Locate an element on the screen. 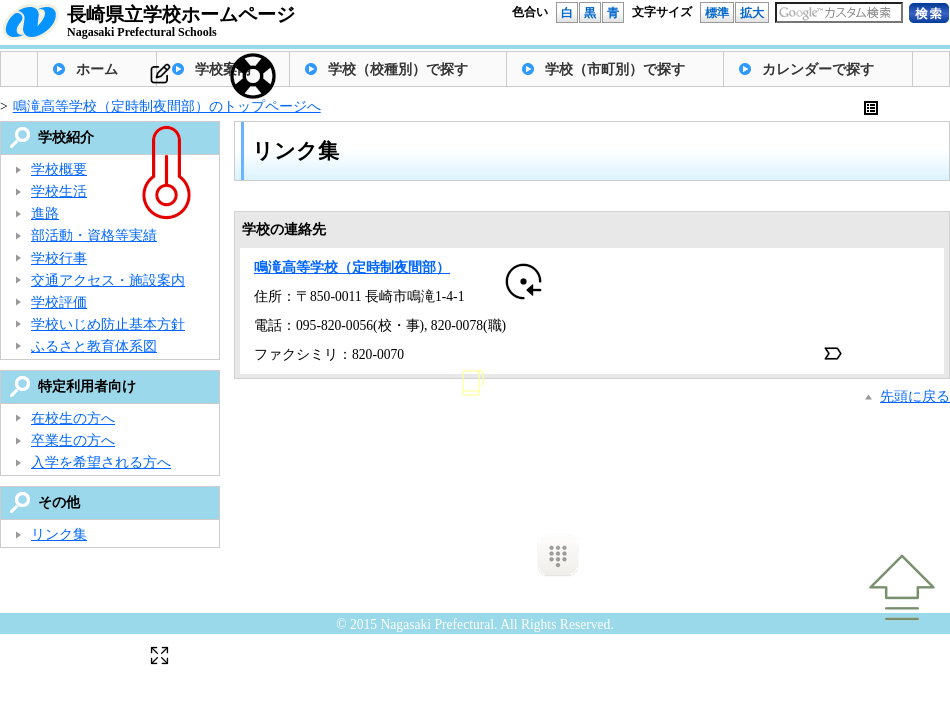 The width and height of the screenshot is (950, 720). indicates an issue is tracked by another issue is located at coordinates (523, 281).